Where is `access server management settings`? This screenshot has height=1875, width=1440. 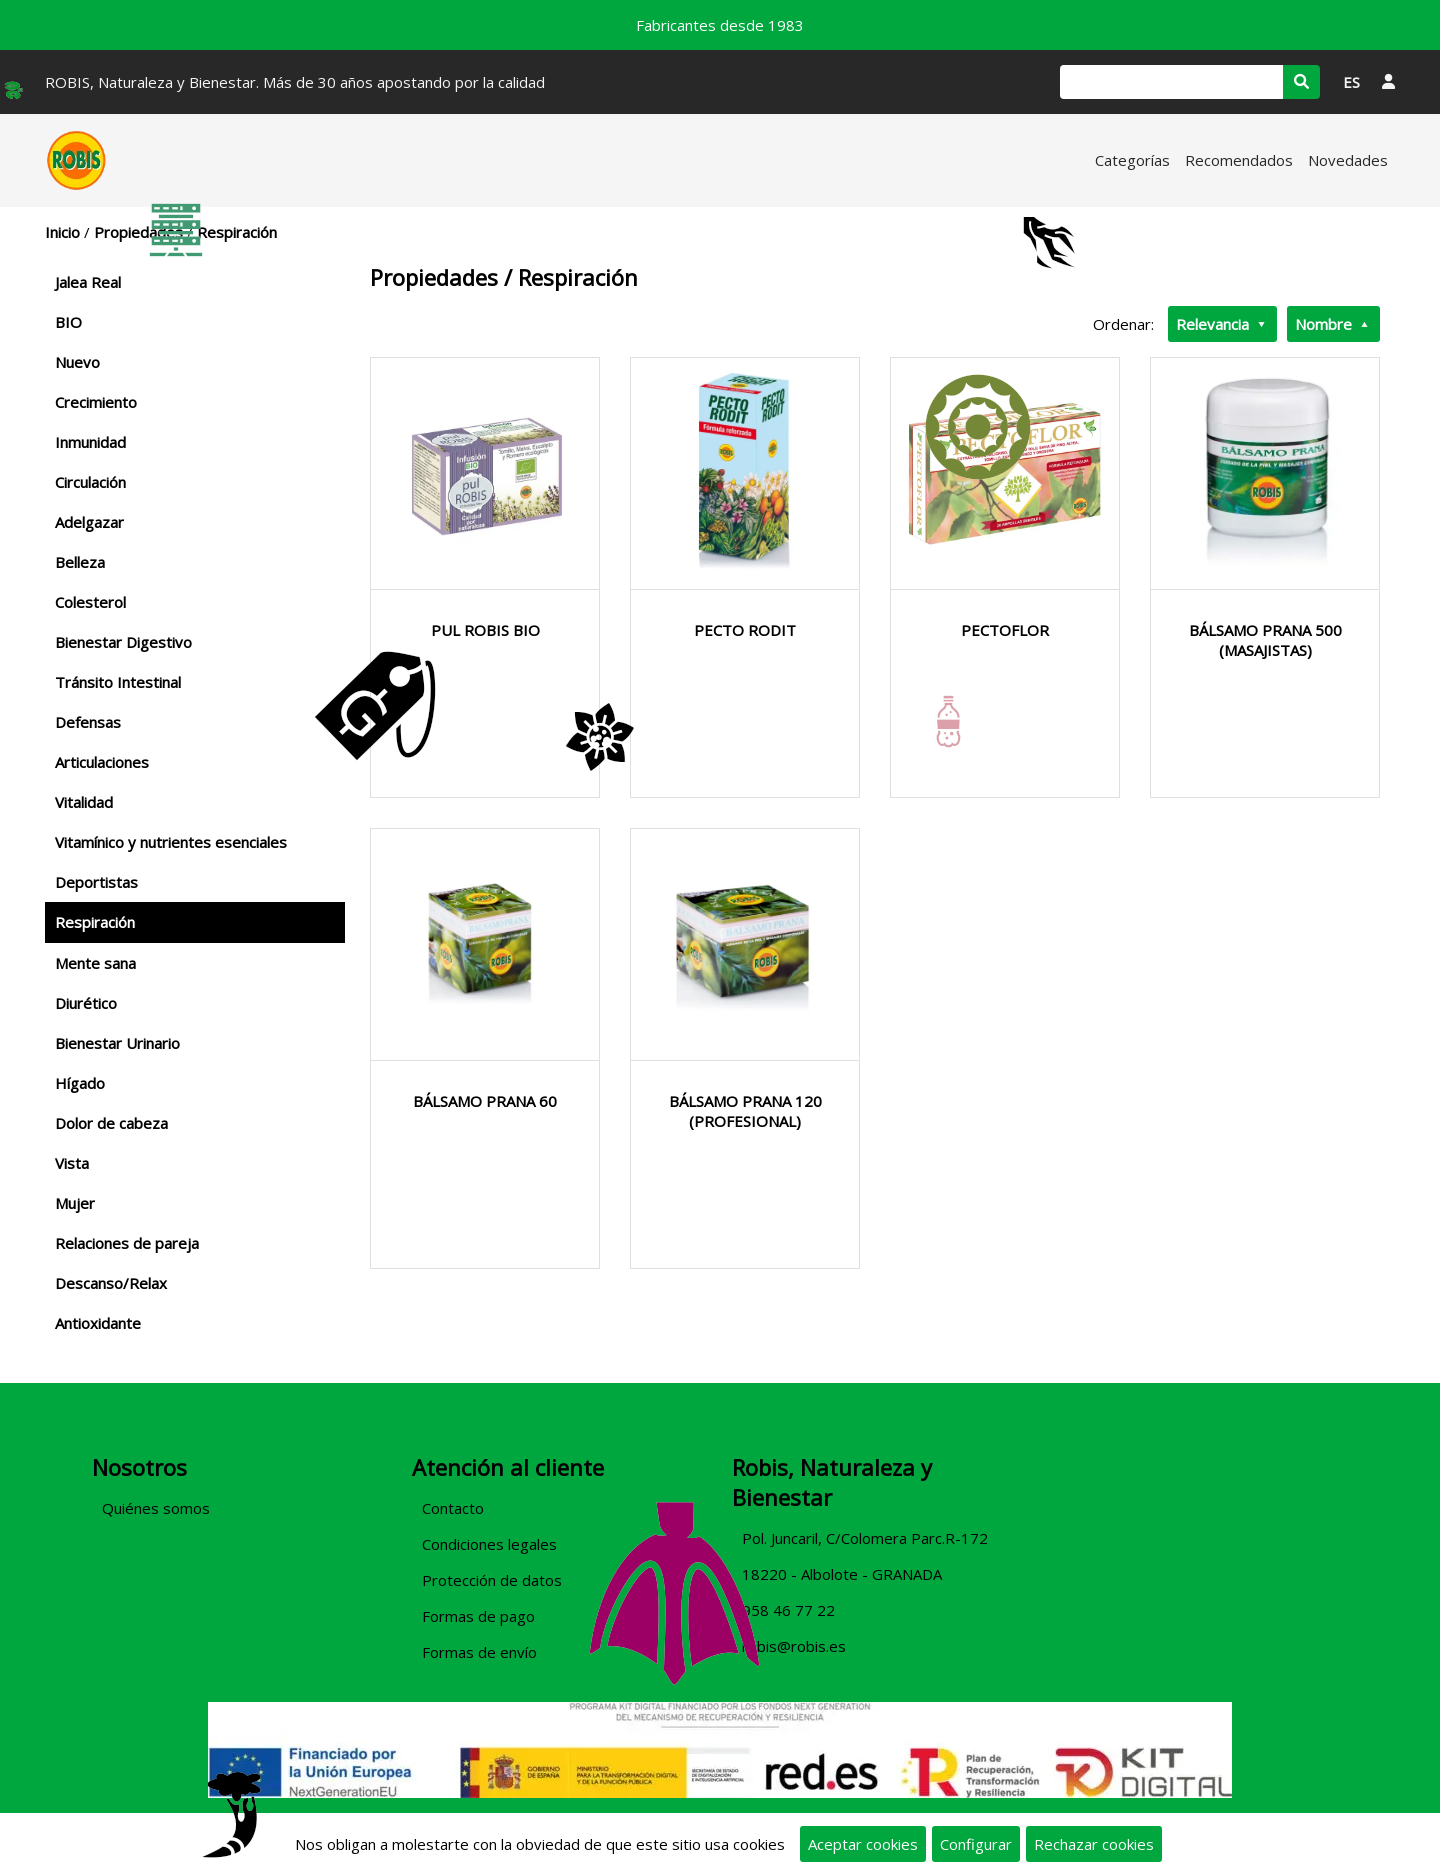 access server management settings is located at coordinates (176, 230).